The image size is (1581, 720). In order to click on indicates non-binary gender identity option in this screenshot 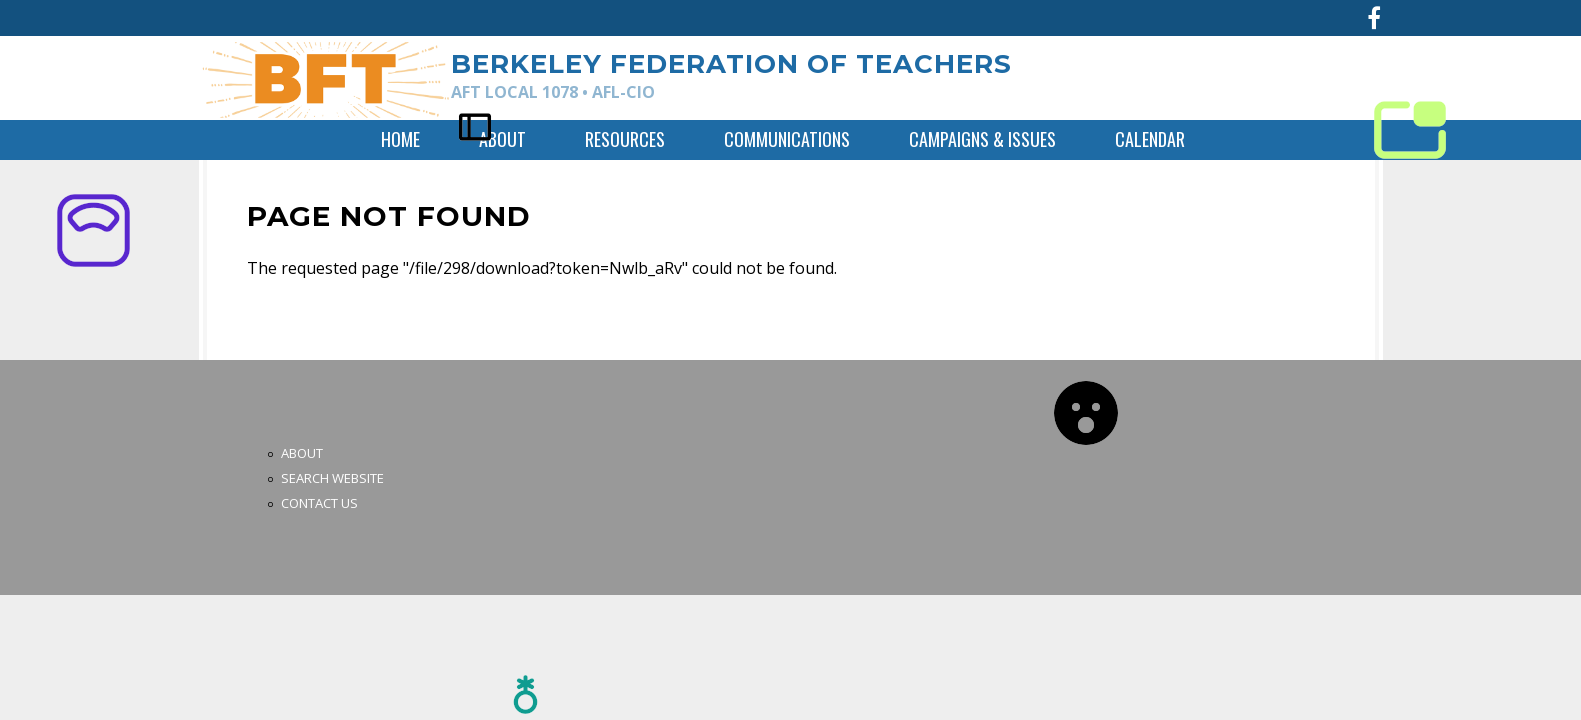, I will do `click(525, 694)`.